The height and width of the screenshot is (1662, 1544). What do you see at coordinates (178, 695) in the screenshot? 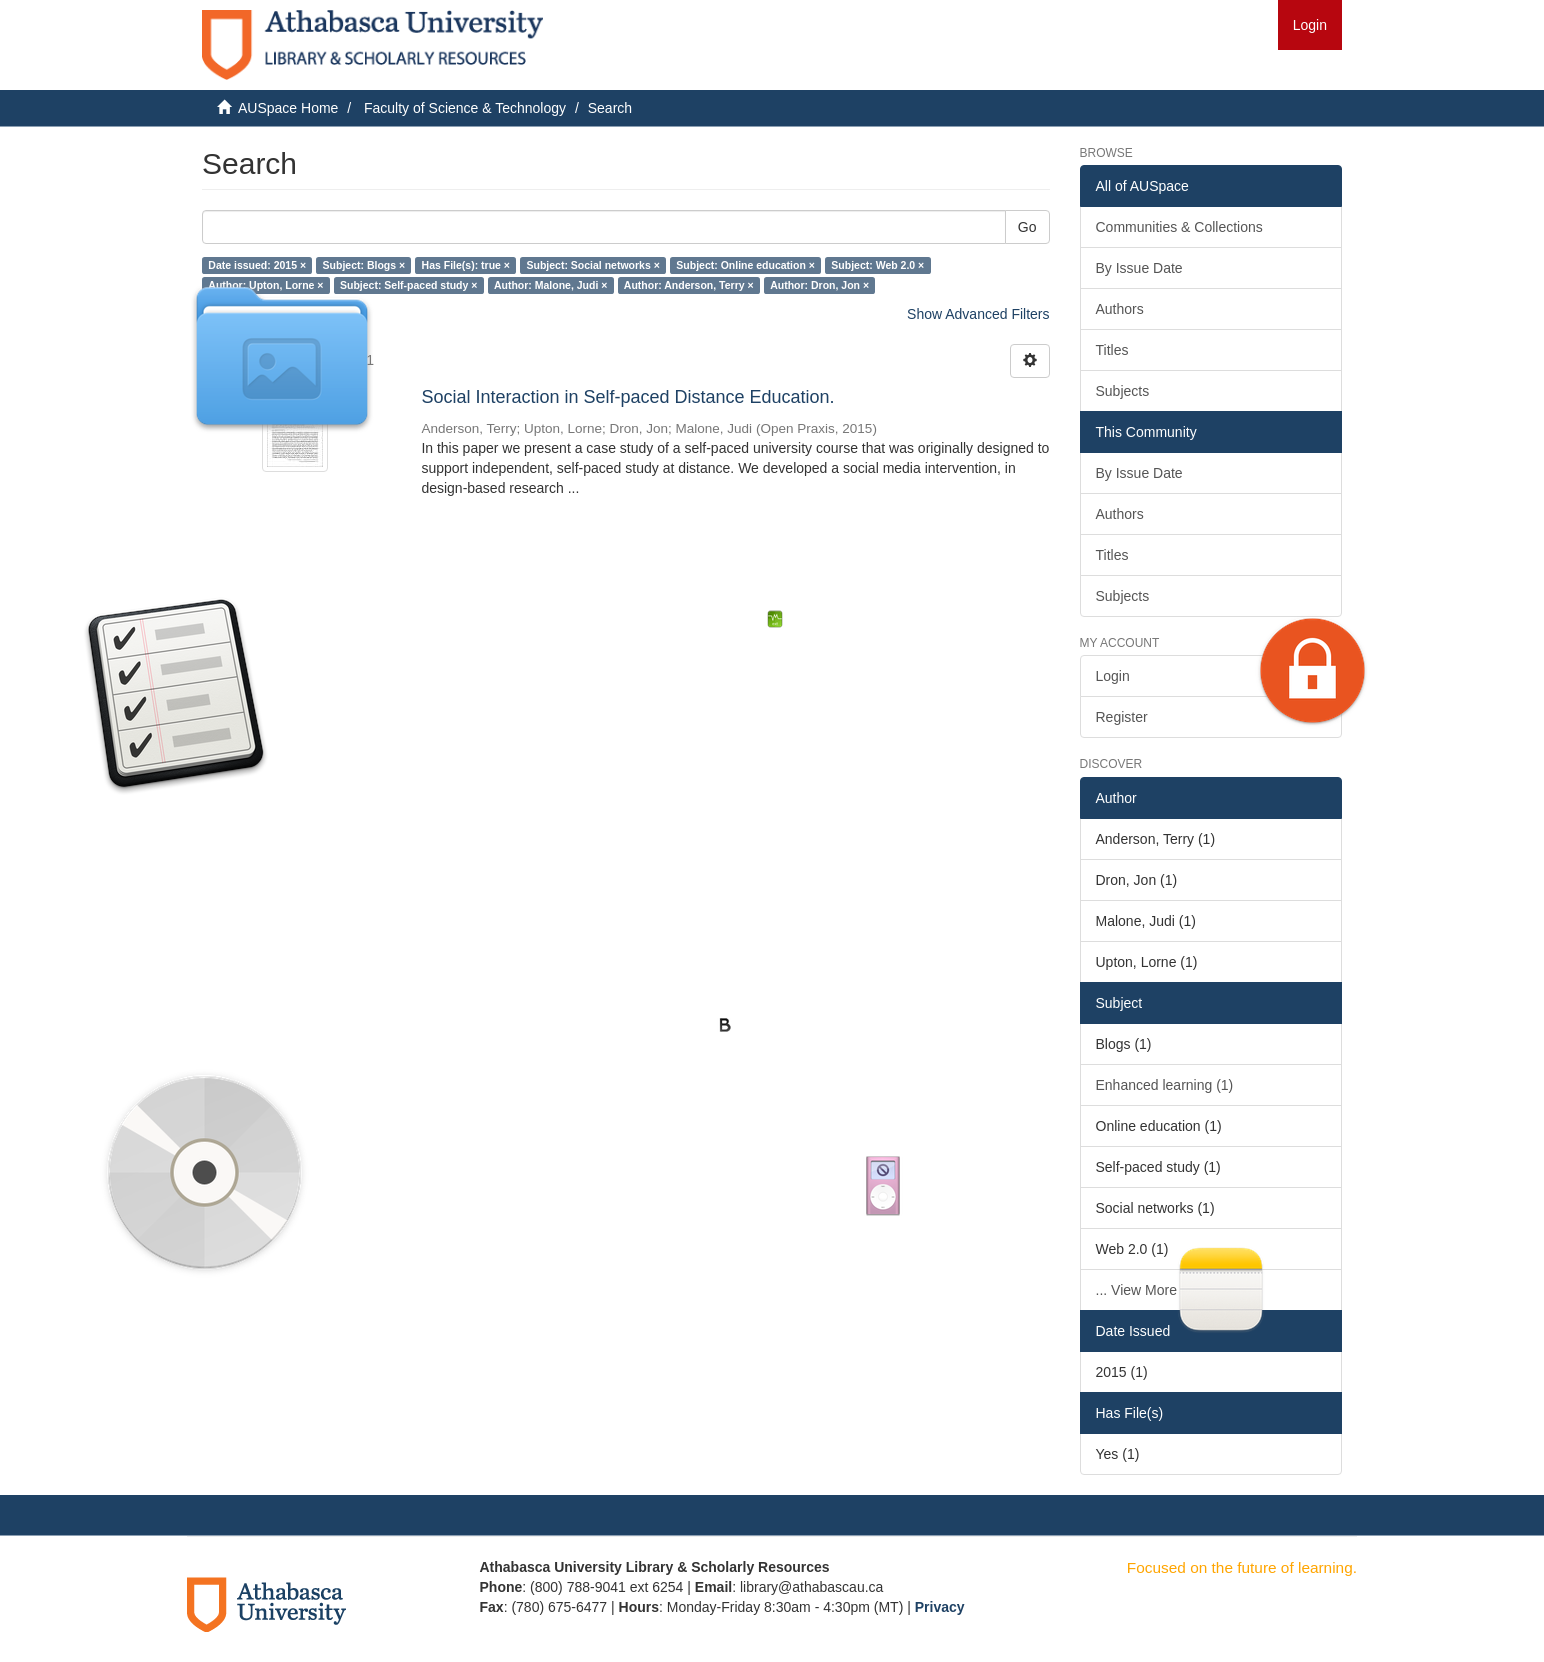
I see `open reminders preferences` at bounding box center [178, 695].